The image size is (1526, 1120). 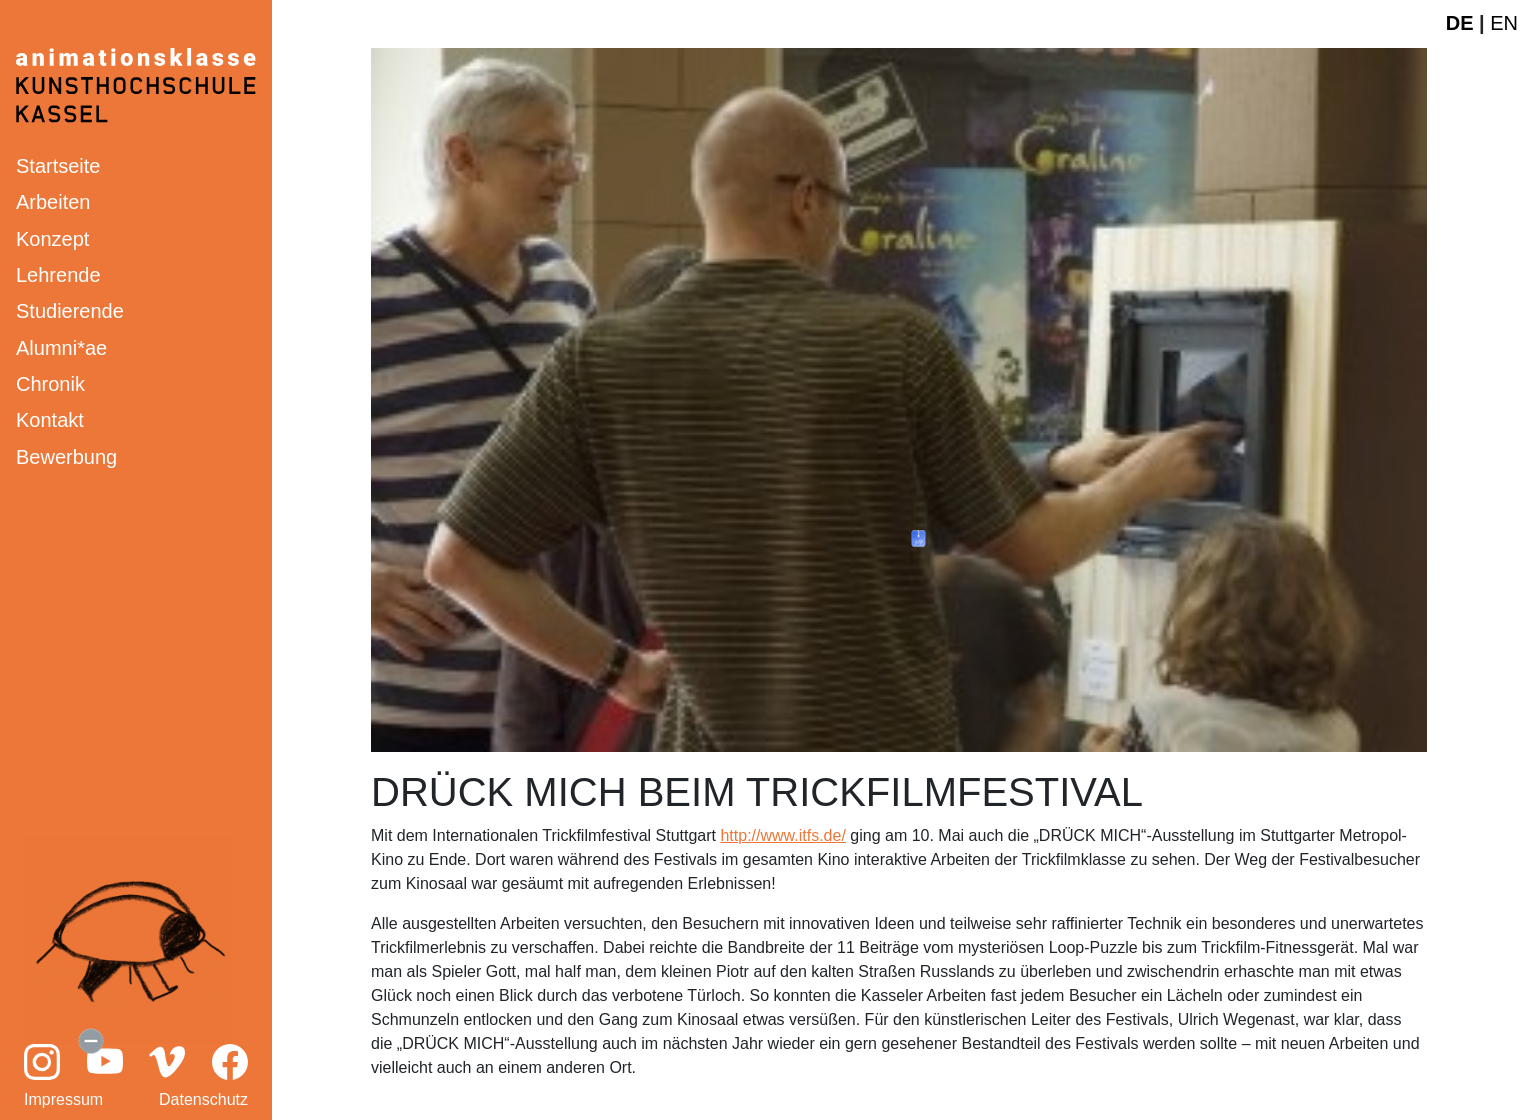 What do you see at coordinates (91, 1041) in the screenshot?
I see `indicates file excluded from dropbox selective sync` at bounding box center [91, 1041].